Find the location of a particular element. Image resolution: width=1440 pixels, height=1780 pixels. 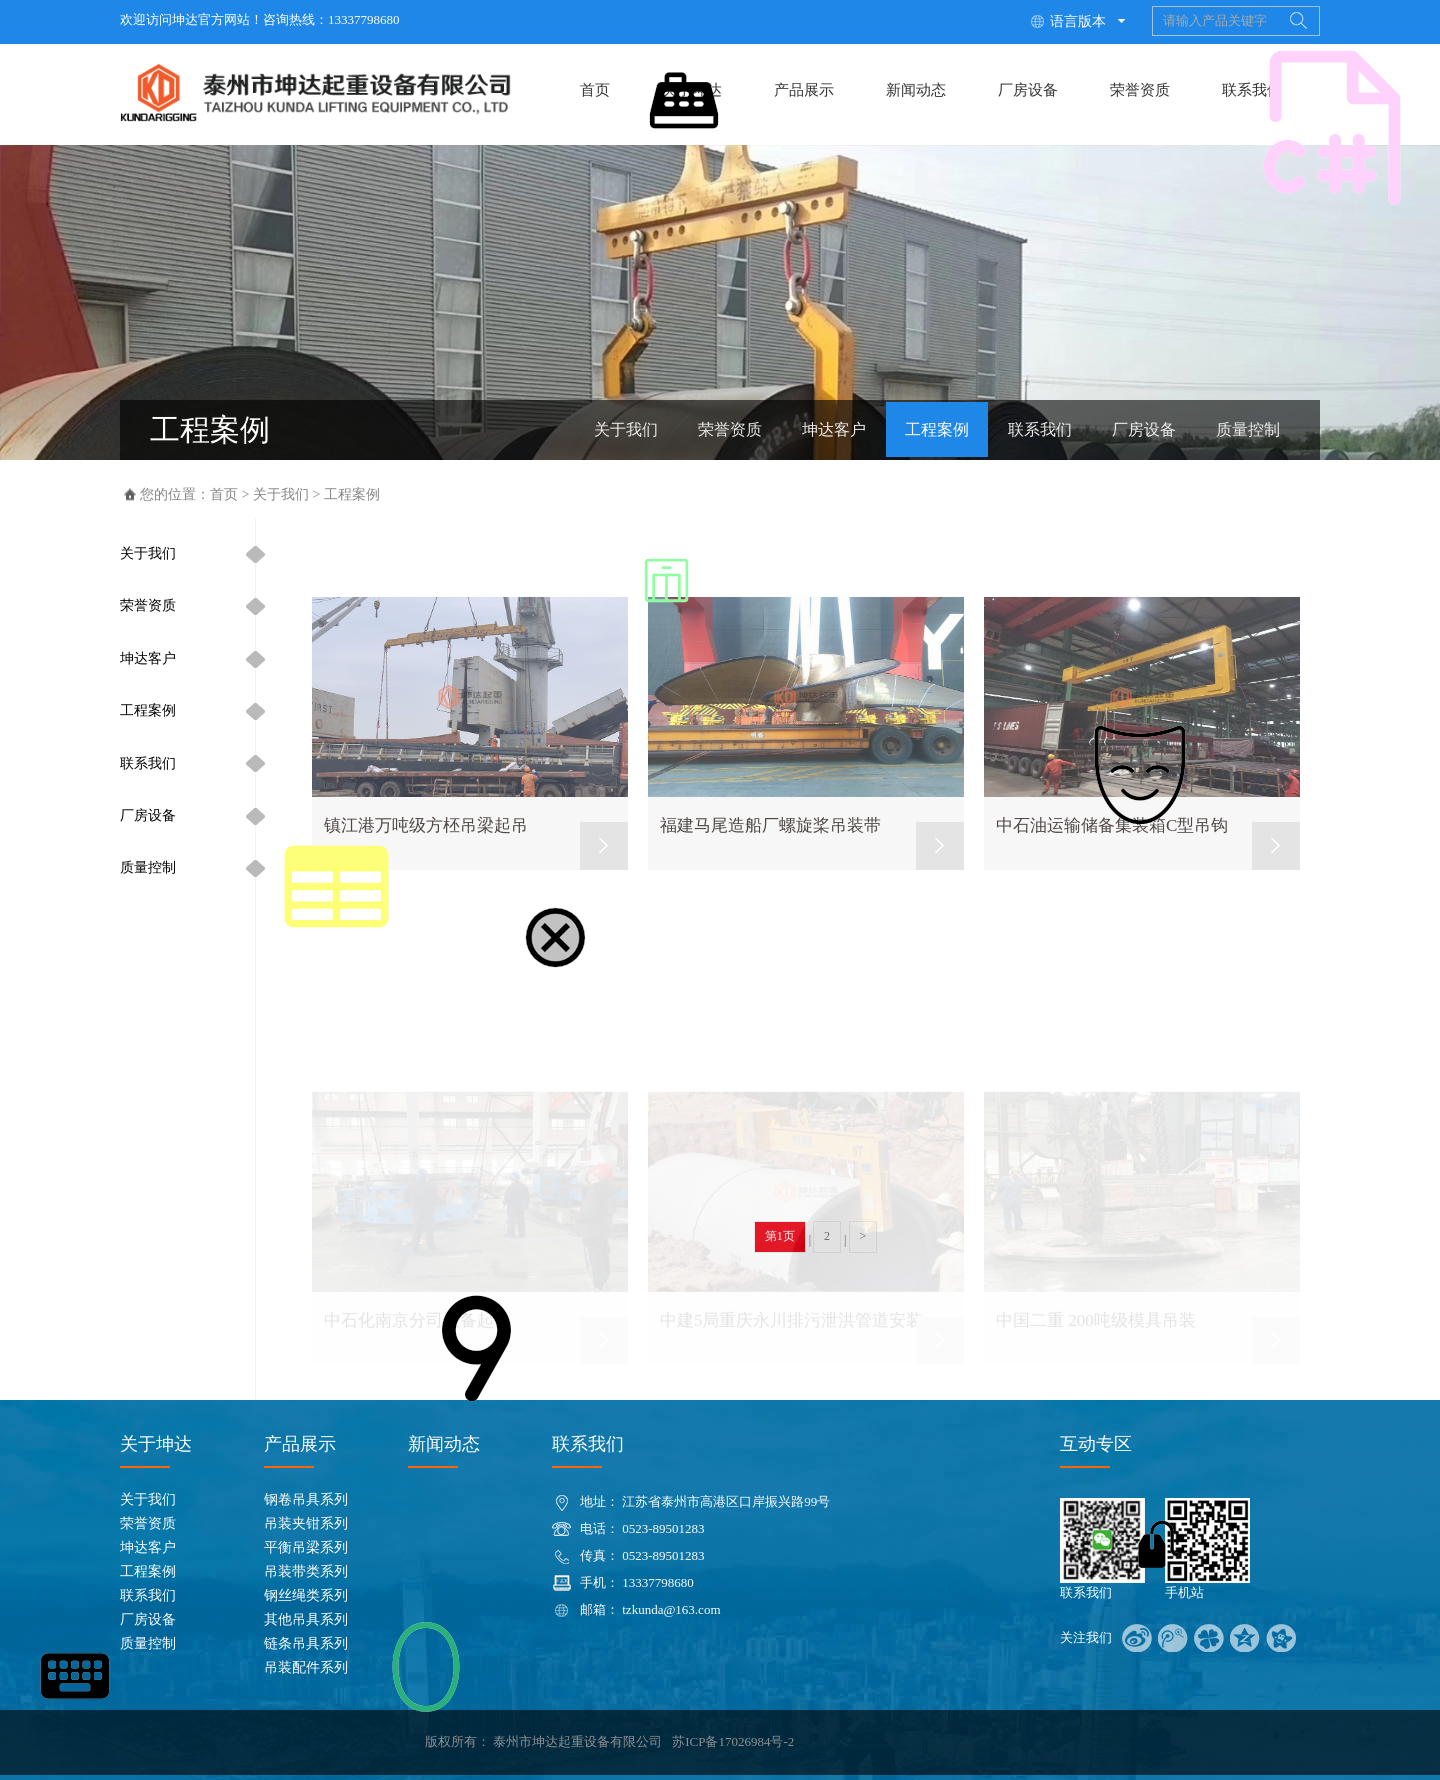

indicates elevator access or location is located at coordinates (666, 580).